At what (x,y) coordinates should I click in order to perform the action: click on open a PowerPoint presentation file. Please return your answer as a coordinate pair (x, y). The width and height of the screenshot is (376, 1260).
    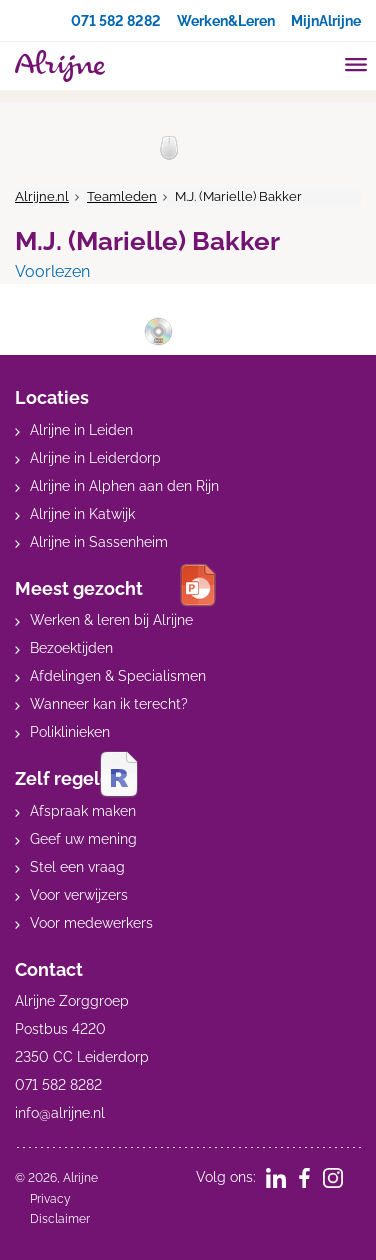
    Looking at the image, I should click on (198, 585).